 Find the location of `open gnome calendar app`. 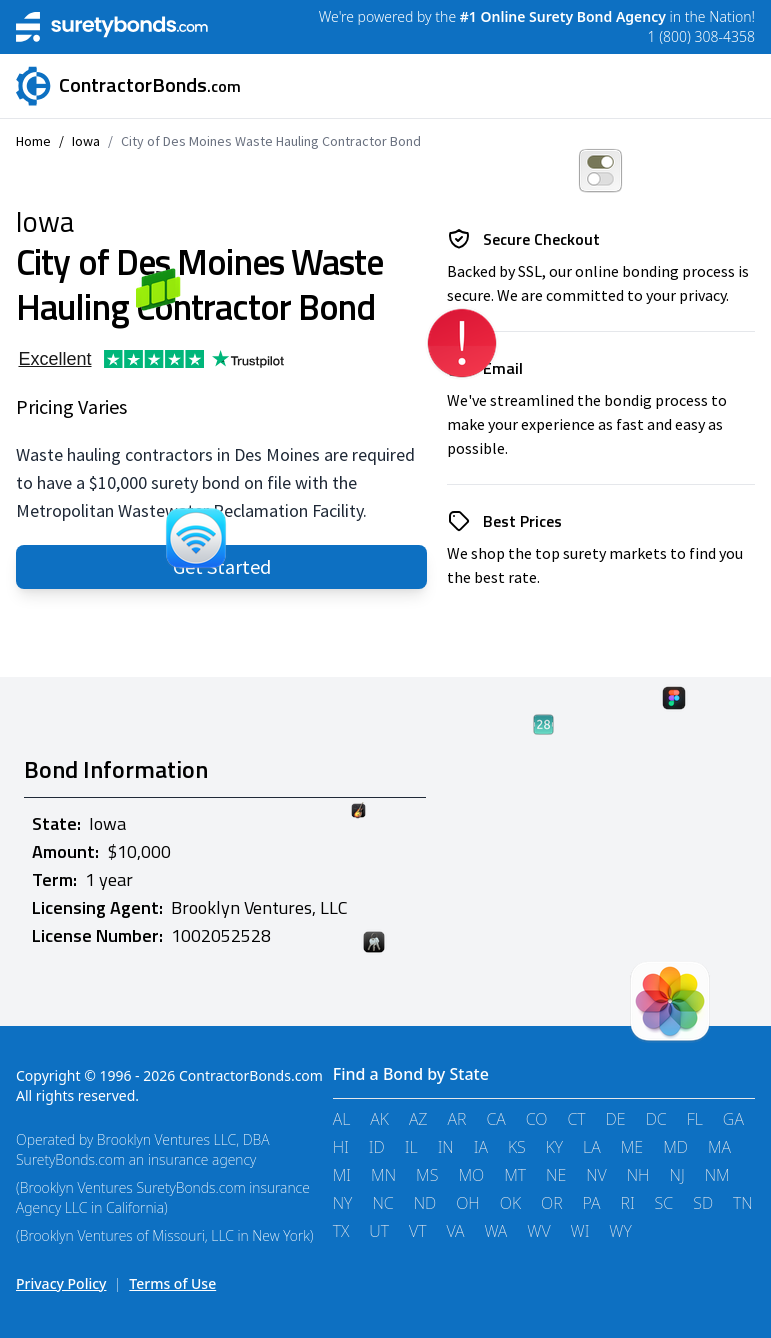

open gnome calendar app is located at coordinates (543, 724).